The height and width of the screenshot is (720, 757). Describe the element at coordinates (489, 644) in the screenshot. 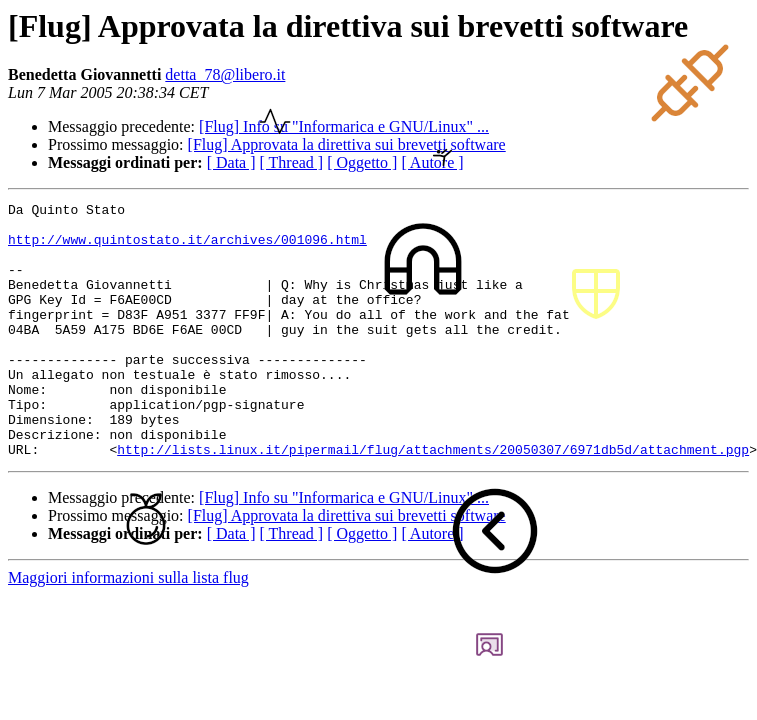

I see `access teaching or presentation mode` at that location.